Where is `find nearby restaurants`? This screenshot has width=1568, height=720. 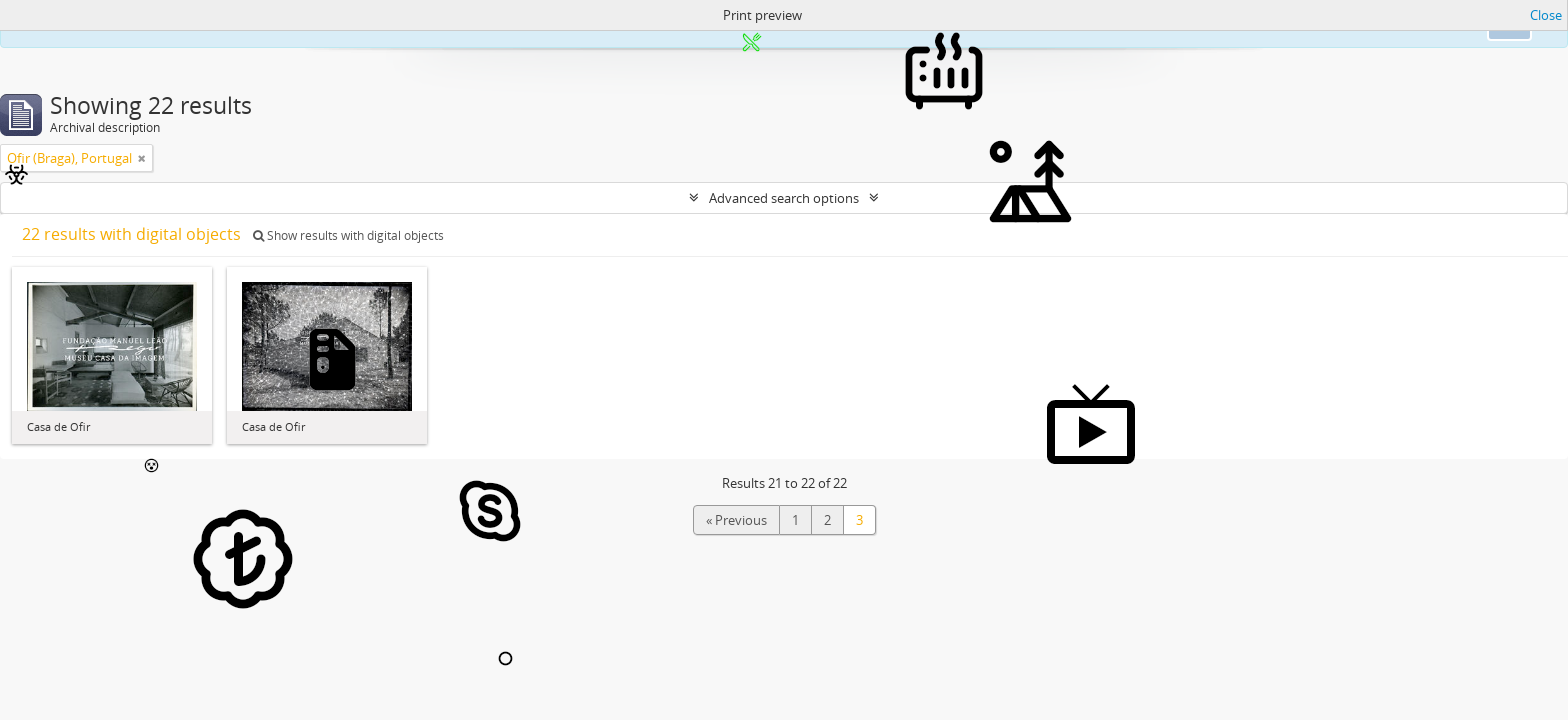
find nearby restaurants is located at coordinates (752, 42).